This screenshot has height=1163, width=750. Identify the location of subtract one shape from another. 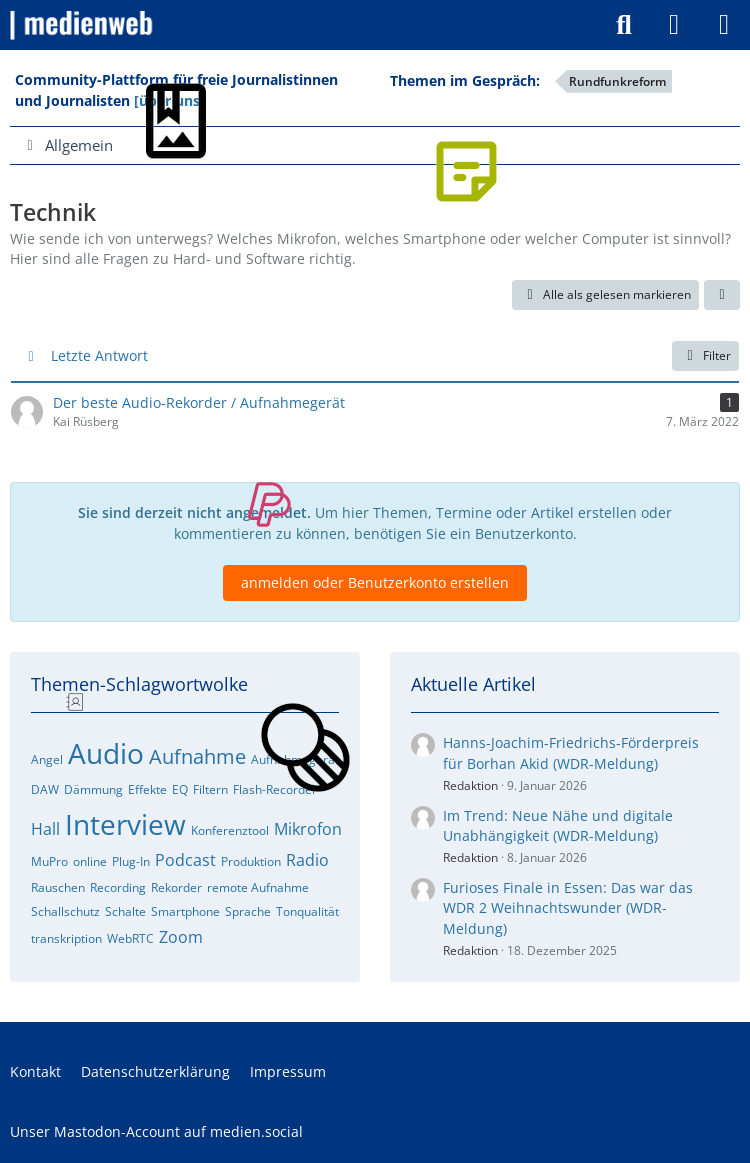
(305, 747).